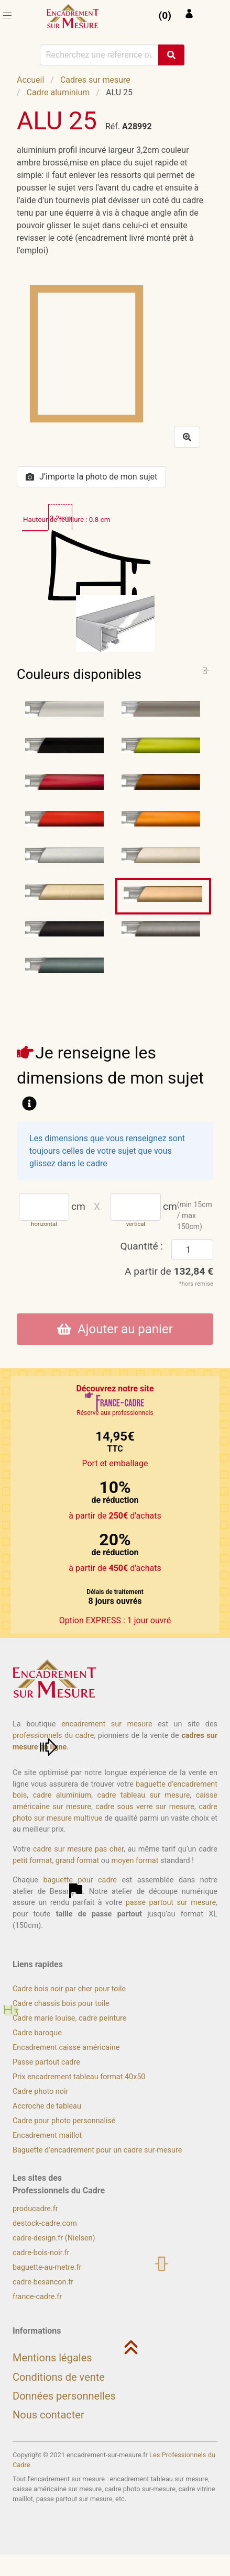  Describe the element at coordinates (131, 2348) in the screenshot. I see `scroll to top of page` at that location.